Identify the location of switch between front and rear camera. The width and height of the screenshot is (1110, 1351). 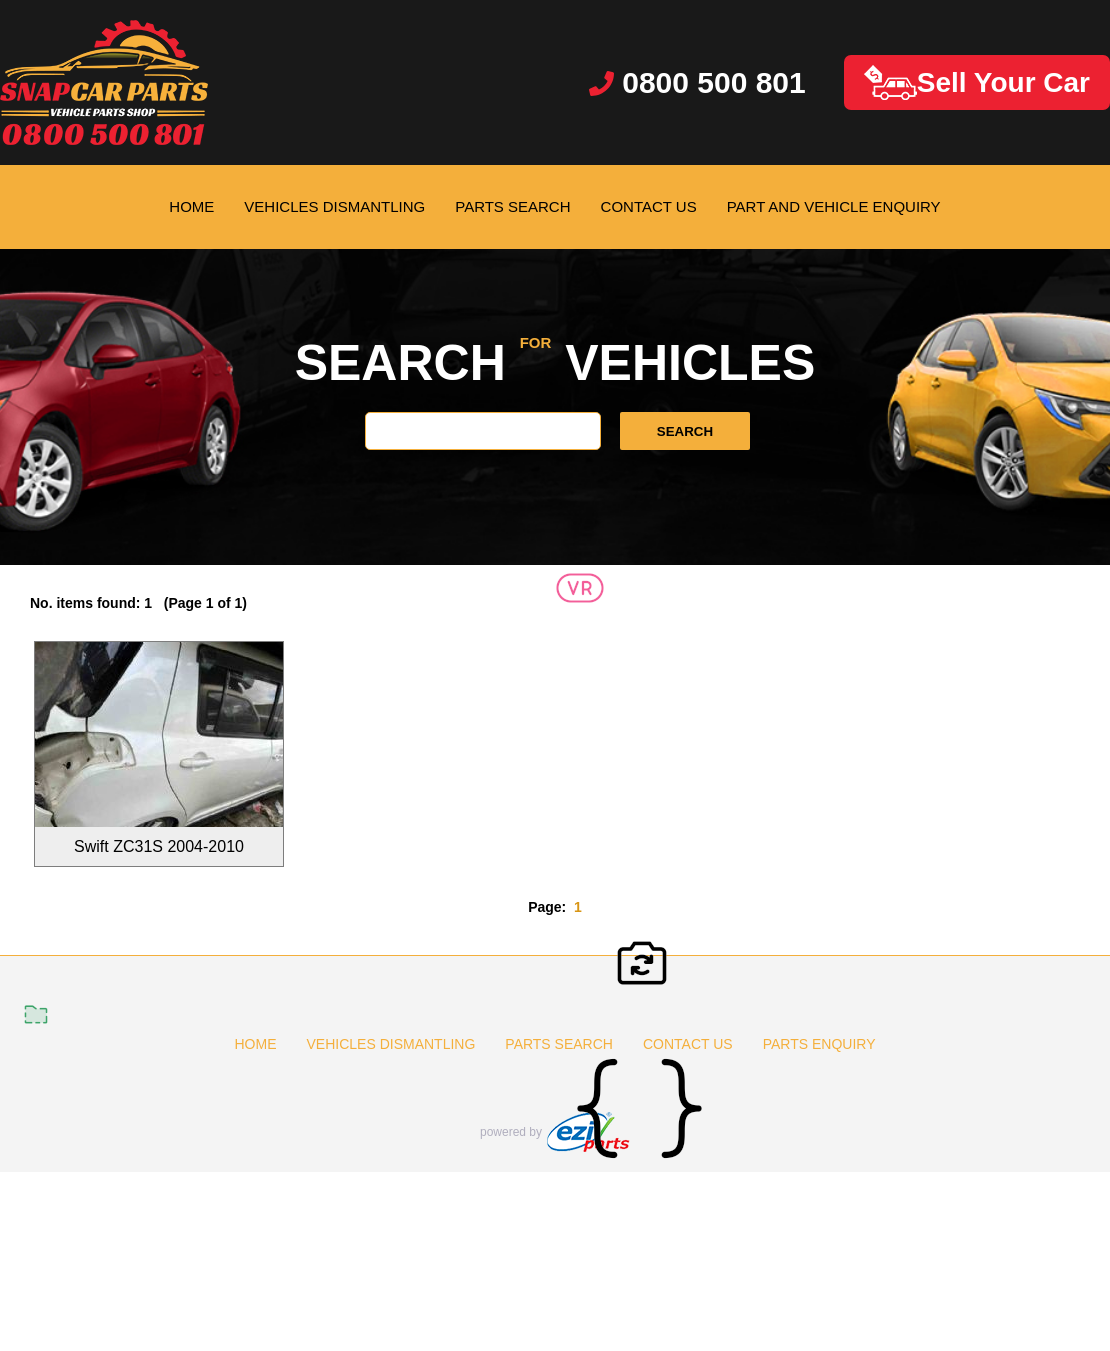
(642, 964).